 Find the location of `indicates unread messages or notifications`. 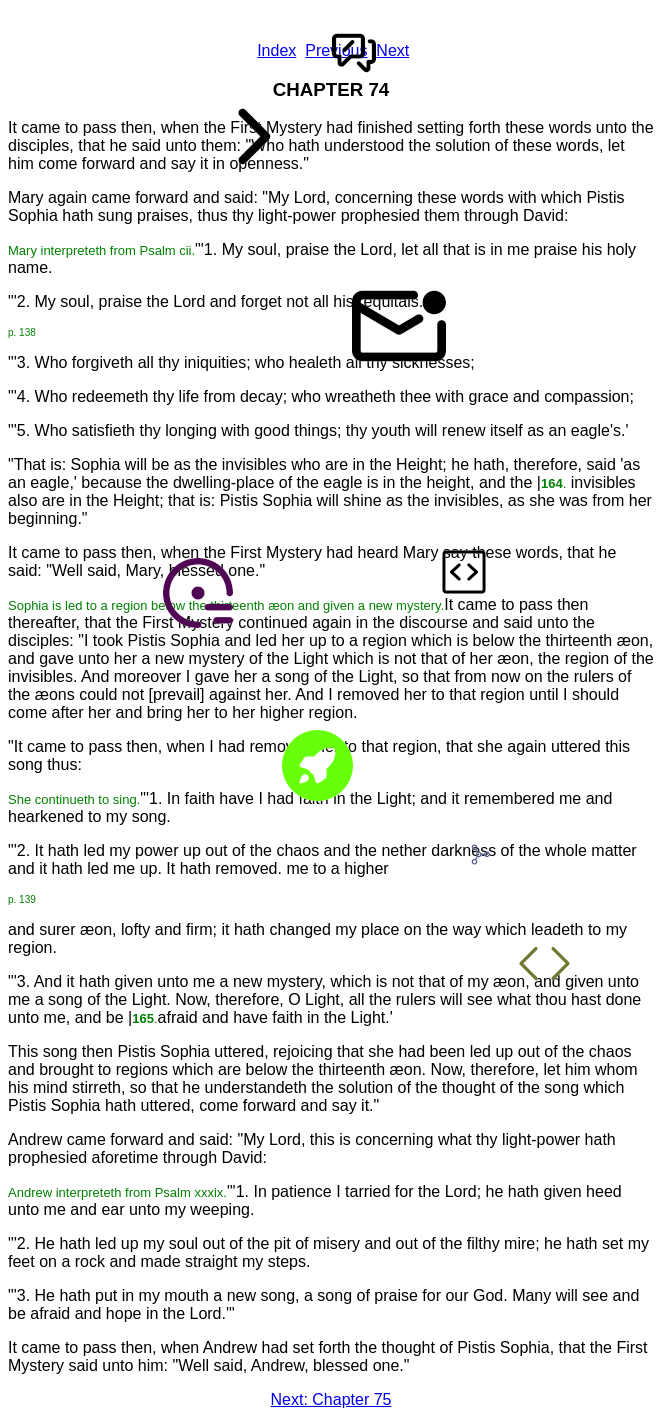

indicates unread messages or notifications is located at coordinates (399, 326).